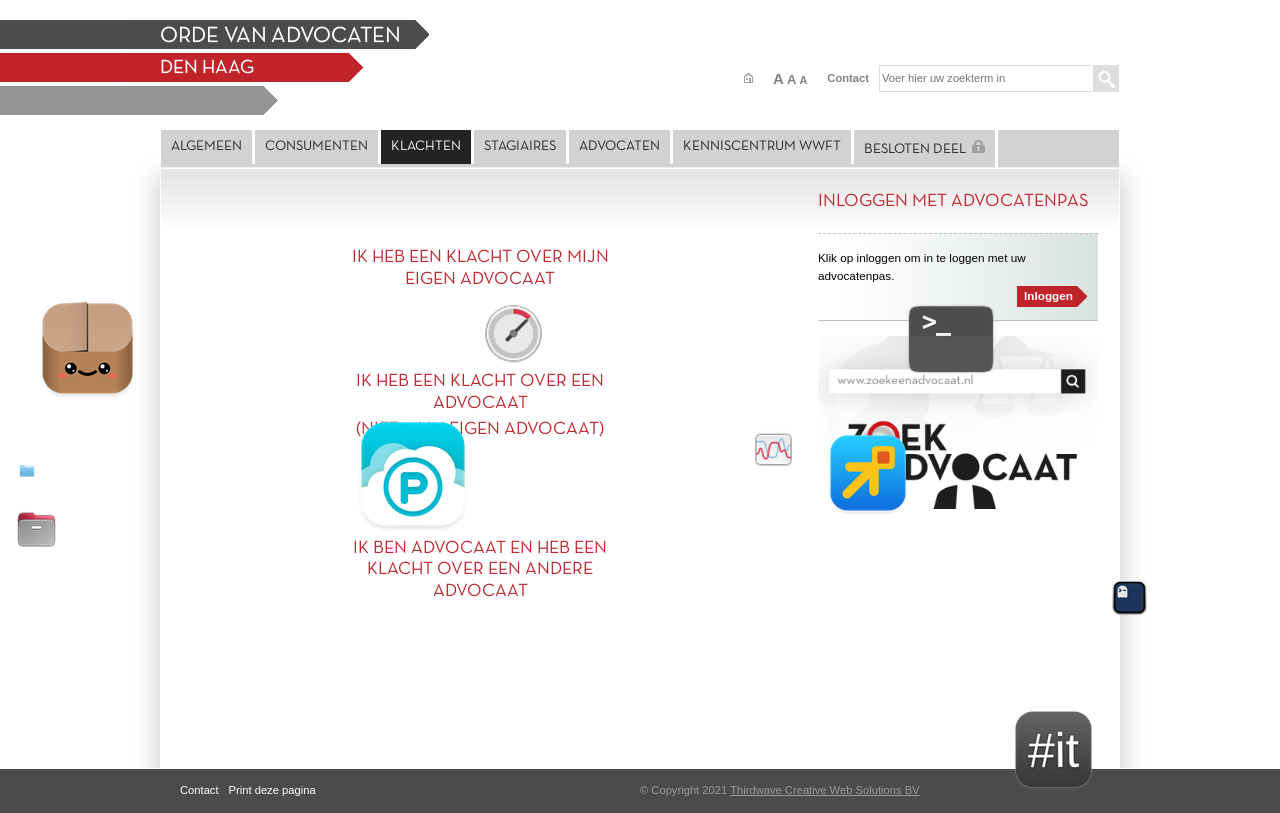  I want to click on open ghostty terminal application, so click(1129, 597).